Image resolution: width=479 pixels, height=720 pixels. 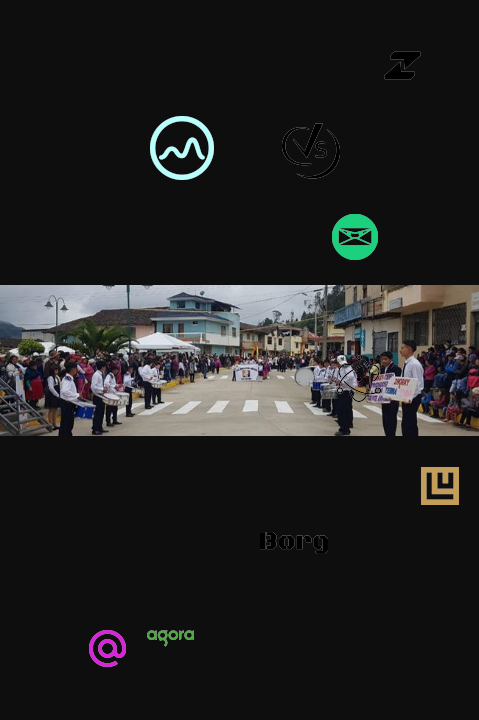 What do you see at coordinates (359, 378) in the screenshot?
I see `electron framework logo` at bounding box center [359, 378].